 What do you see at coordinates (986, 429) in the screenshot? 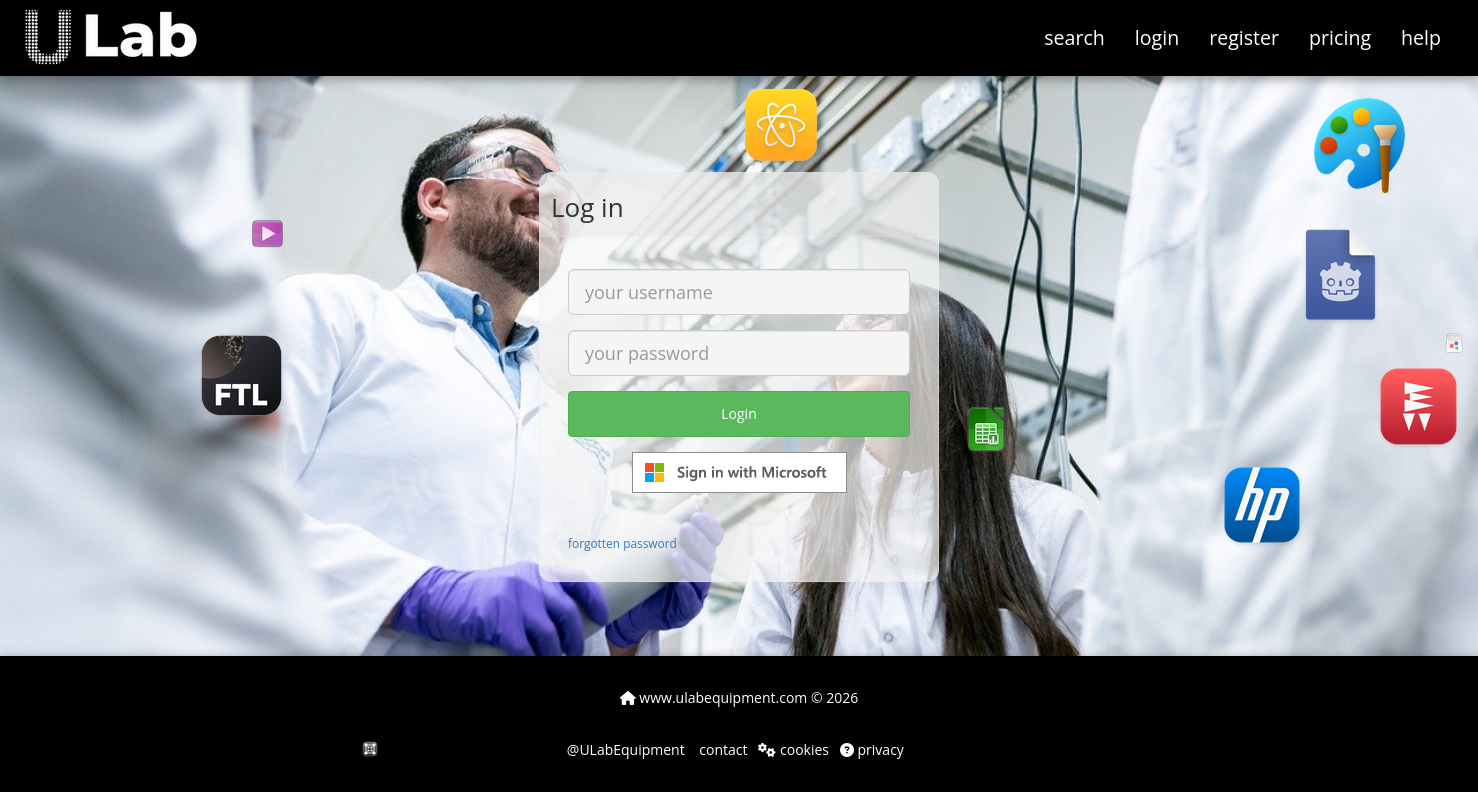
I see `open LibreOffice Calc spreadsheet application` at bounding box center [986, 429].